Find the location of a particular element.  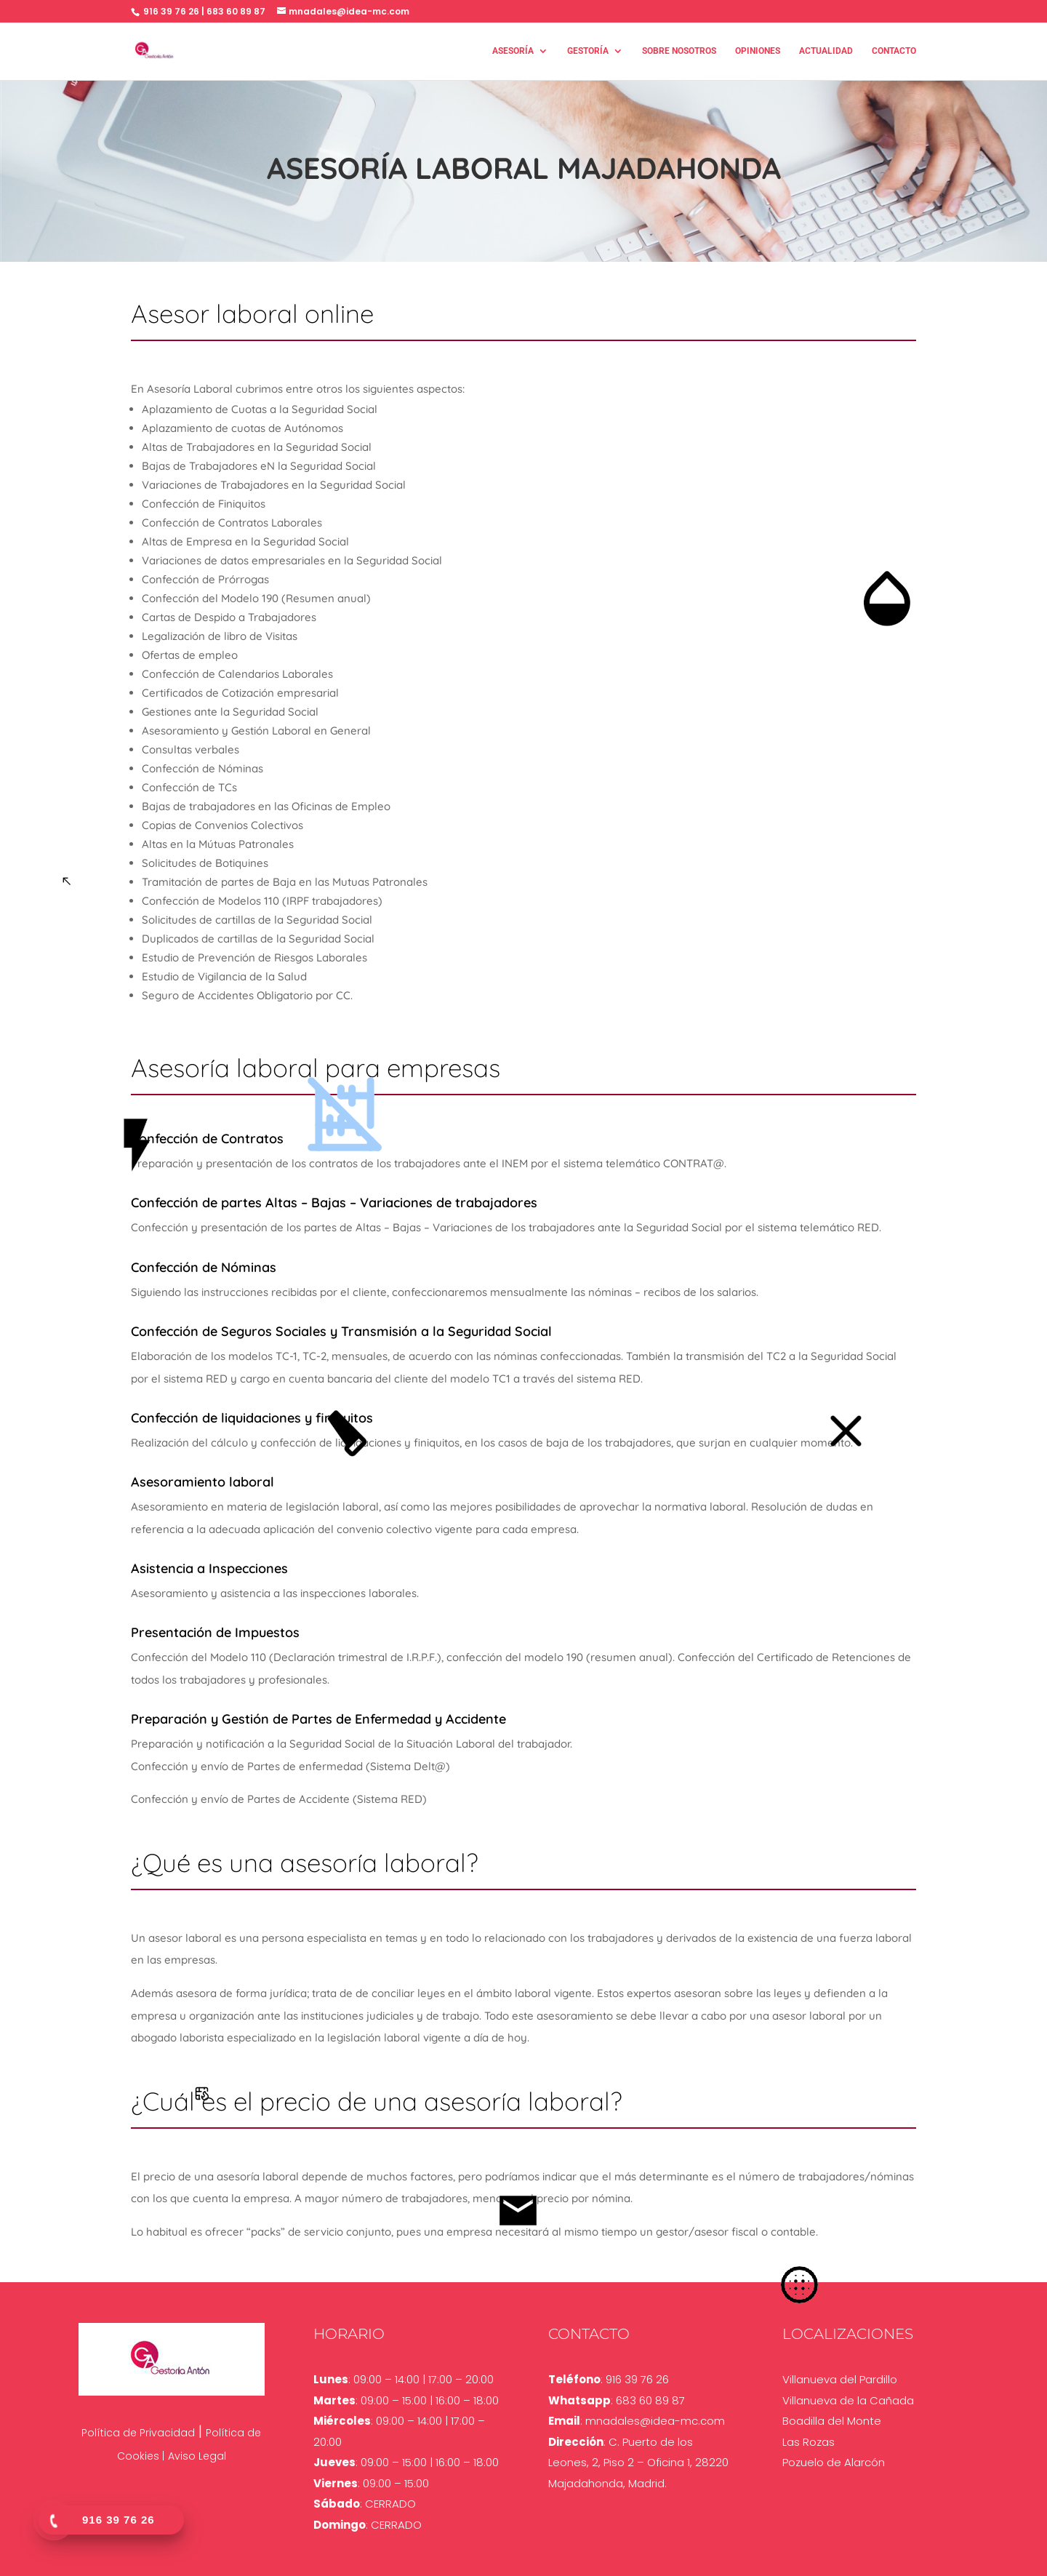

turn on camera flash is located at coordinates (137, 1145).